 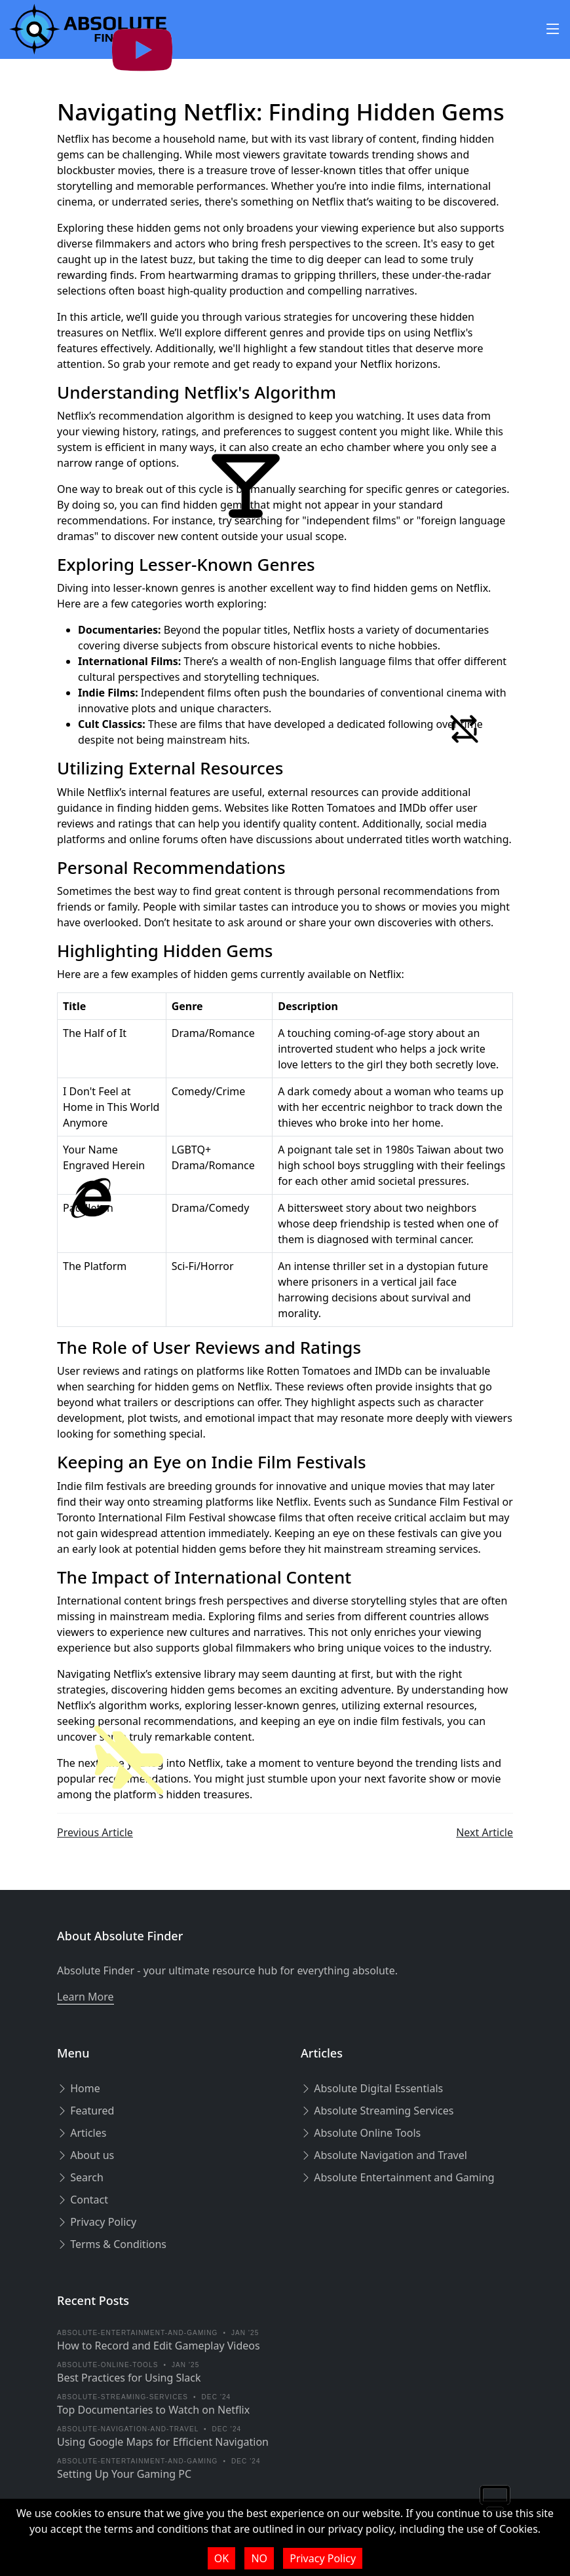 What do you see at coordinates (128, 1760) in the screenshot?
I see `airplane mode is disabled` at bounding box center [128, 1760].